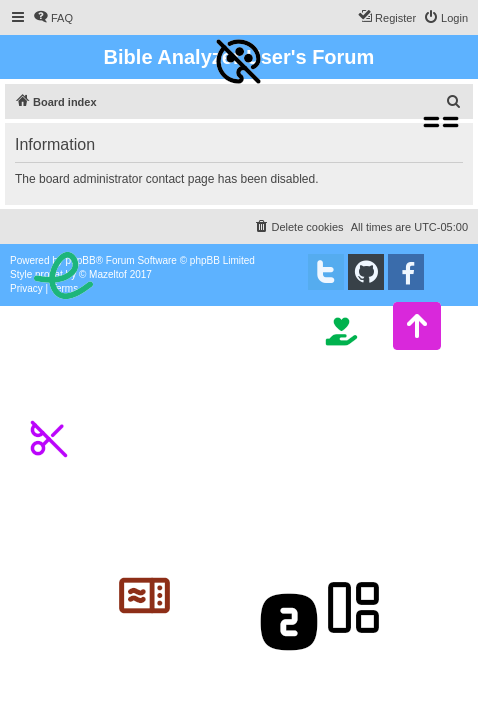  What do you see at coordinates (289, 622) in the screenshot?
I see `indicates step 2 in a sequence or process` at bounding box center [289, 622].